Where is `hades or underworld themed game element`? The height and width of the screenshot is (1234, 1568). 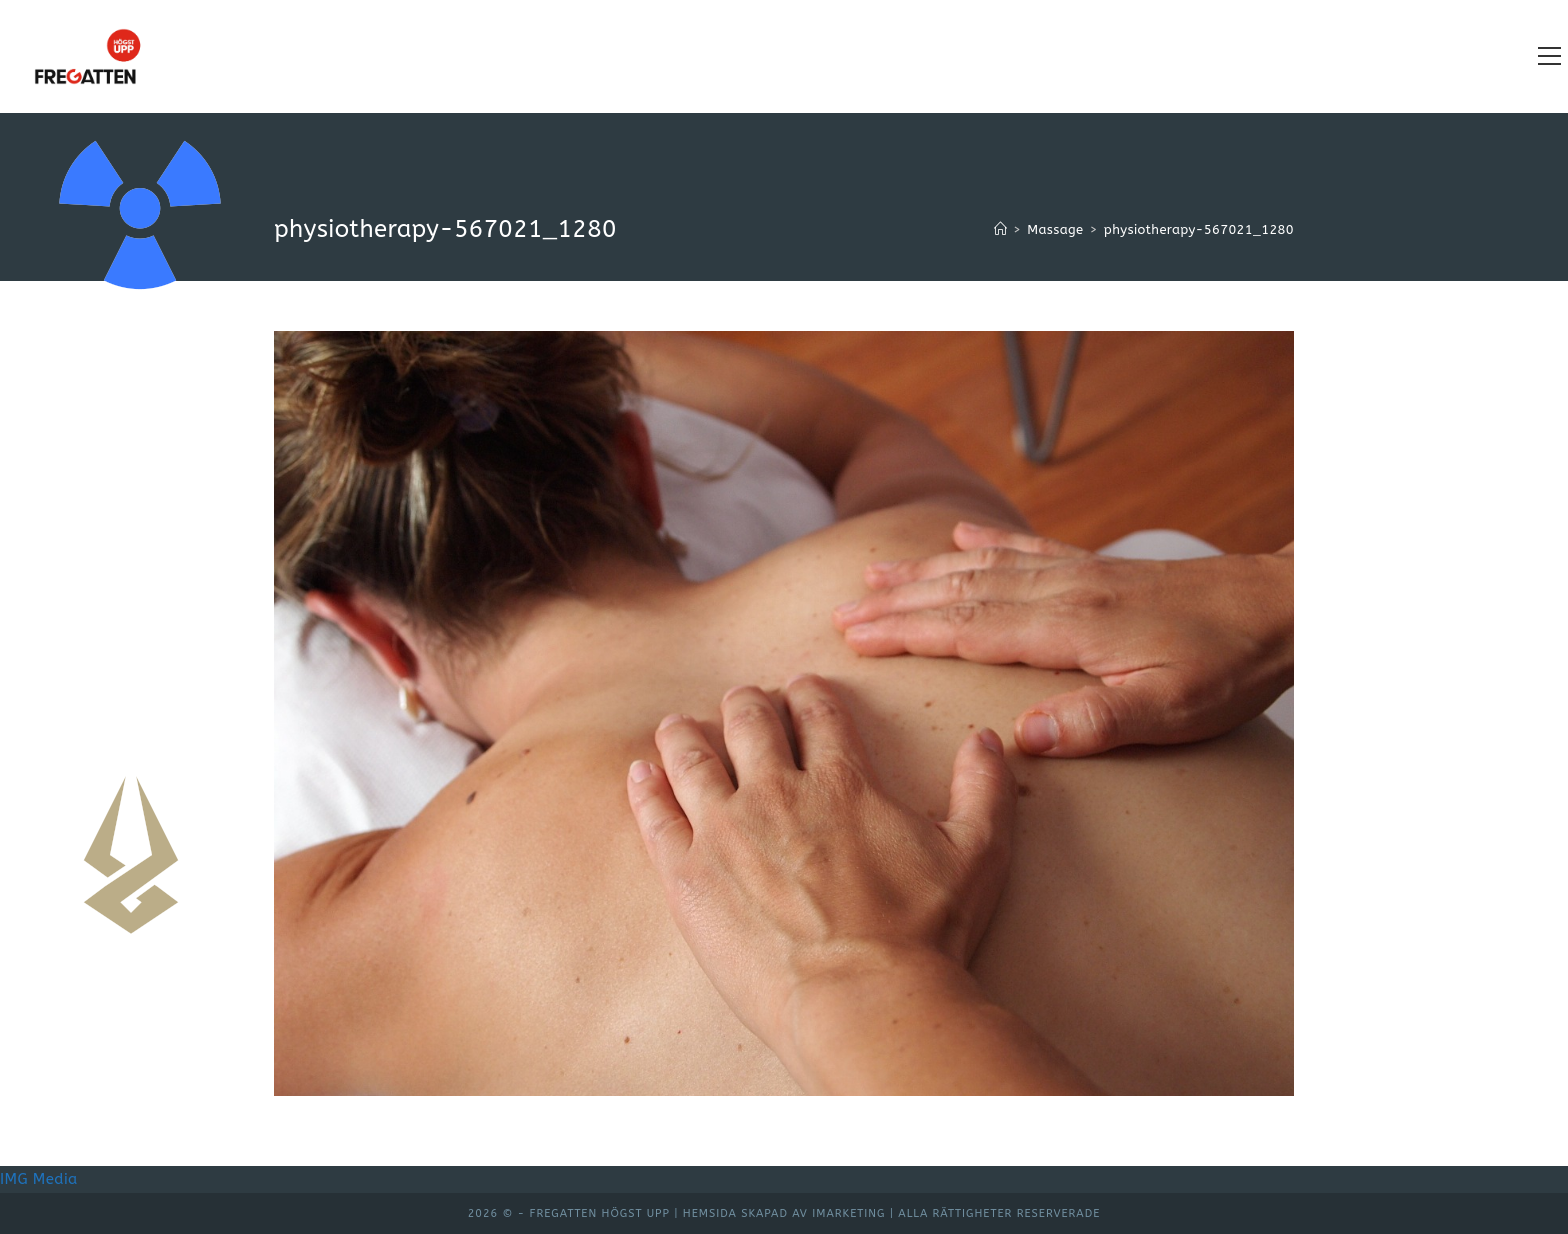
hades or underworld themed game element is located at coordinates (131, 855).